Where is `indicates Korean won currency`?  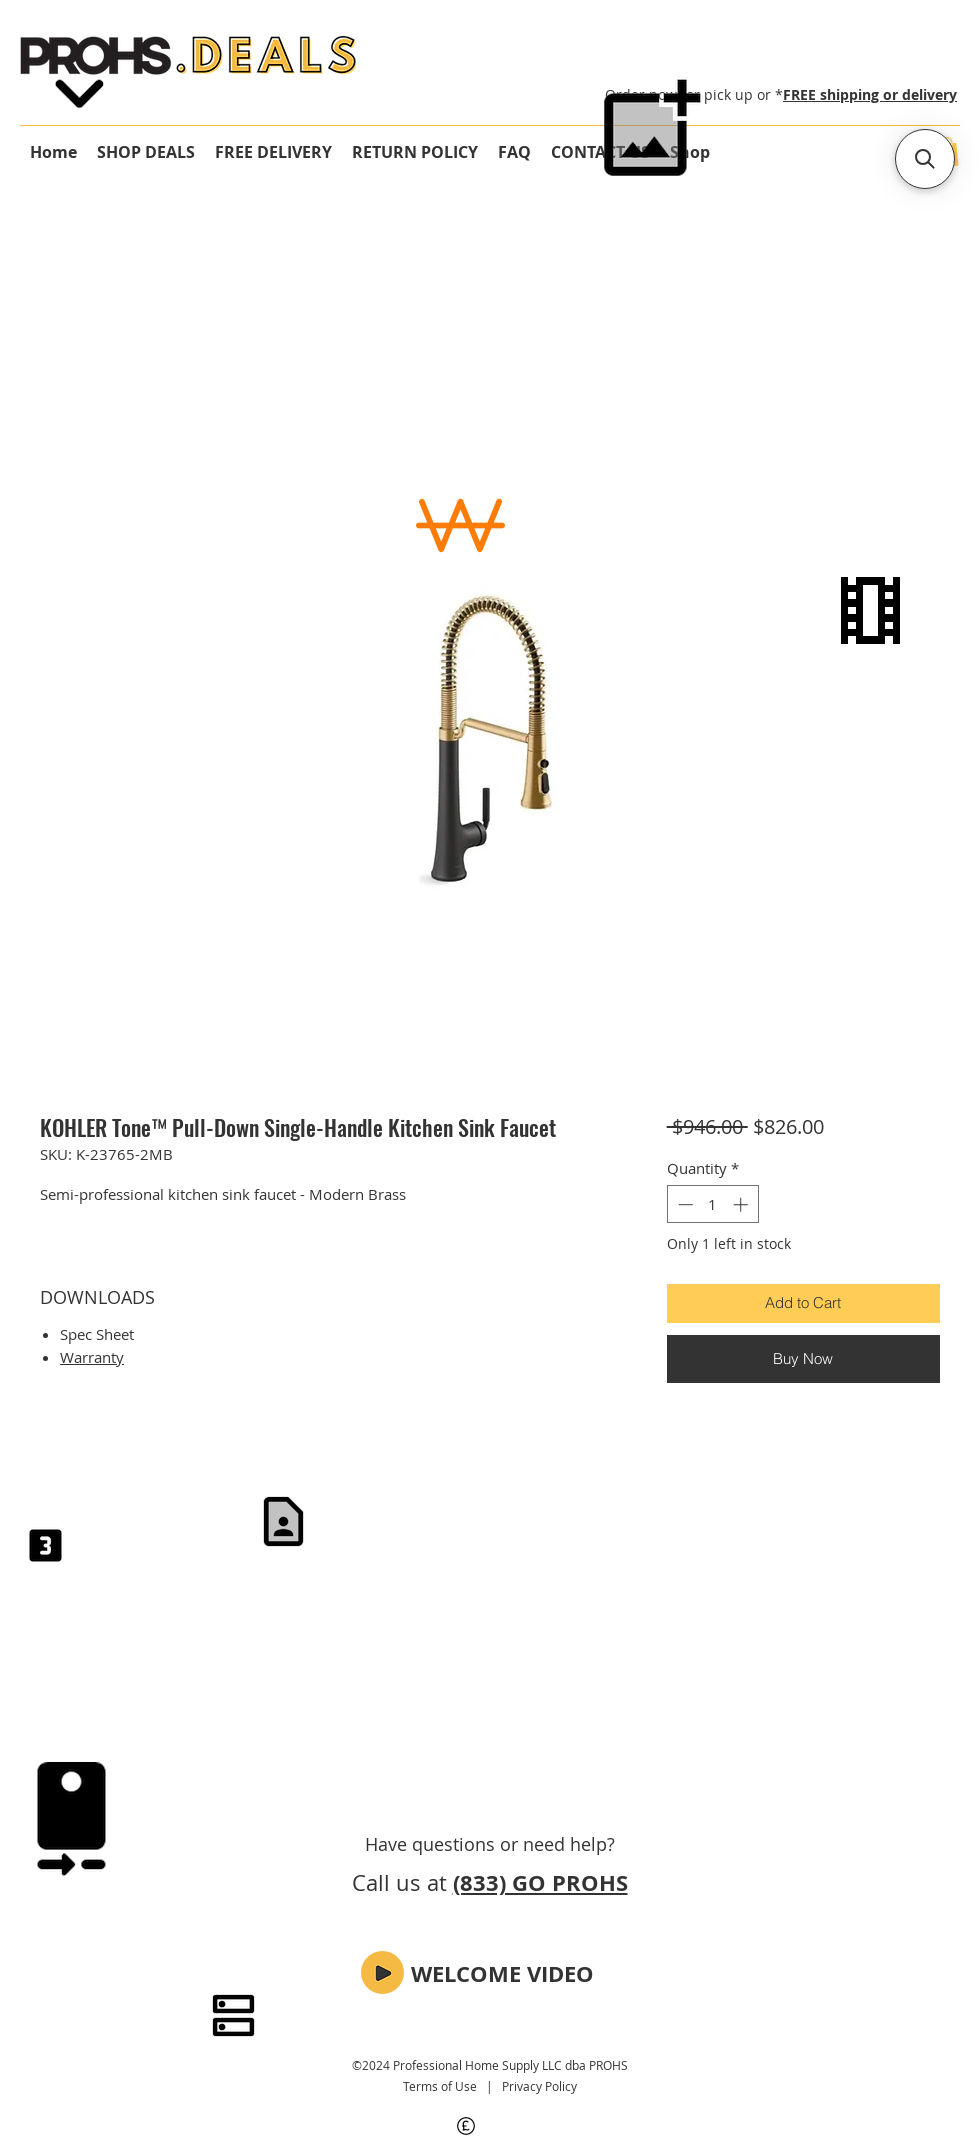
indicates Korean won currency is located at coordinates (460, 522).